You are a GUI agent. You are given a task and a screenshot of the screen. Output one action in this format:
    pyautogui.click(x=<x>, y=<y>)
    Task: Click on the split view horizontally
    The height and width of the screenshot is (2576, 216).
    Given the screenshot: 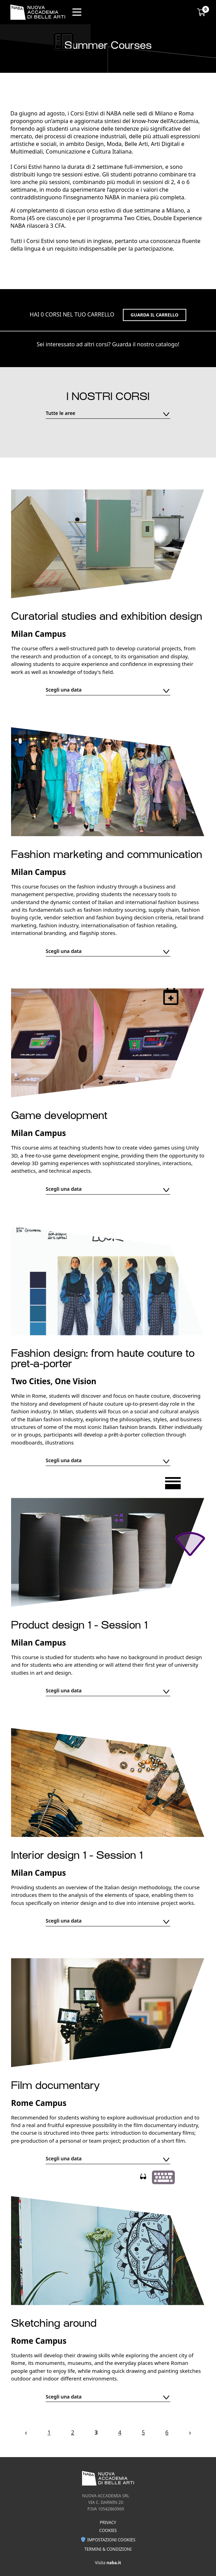 What is the action you would take?
    pyautogui.click(x=173, y=1483)
    